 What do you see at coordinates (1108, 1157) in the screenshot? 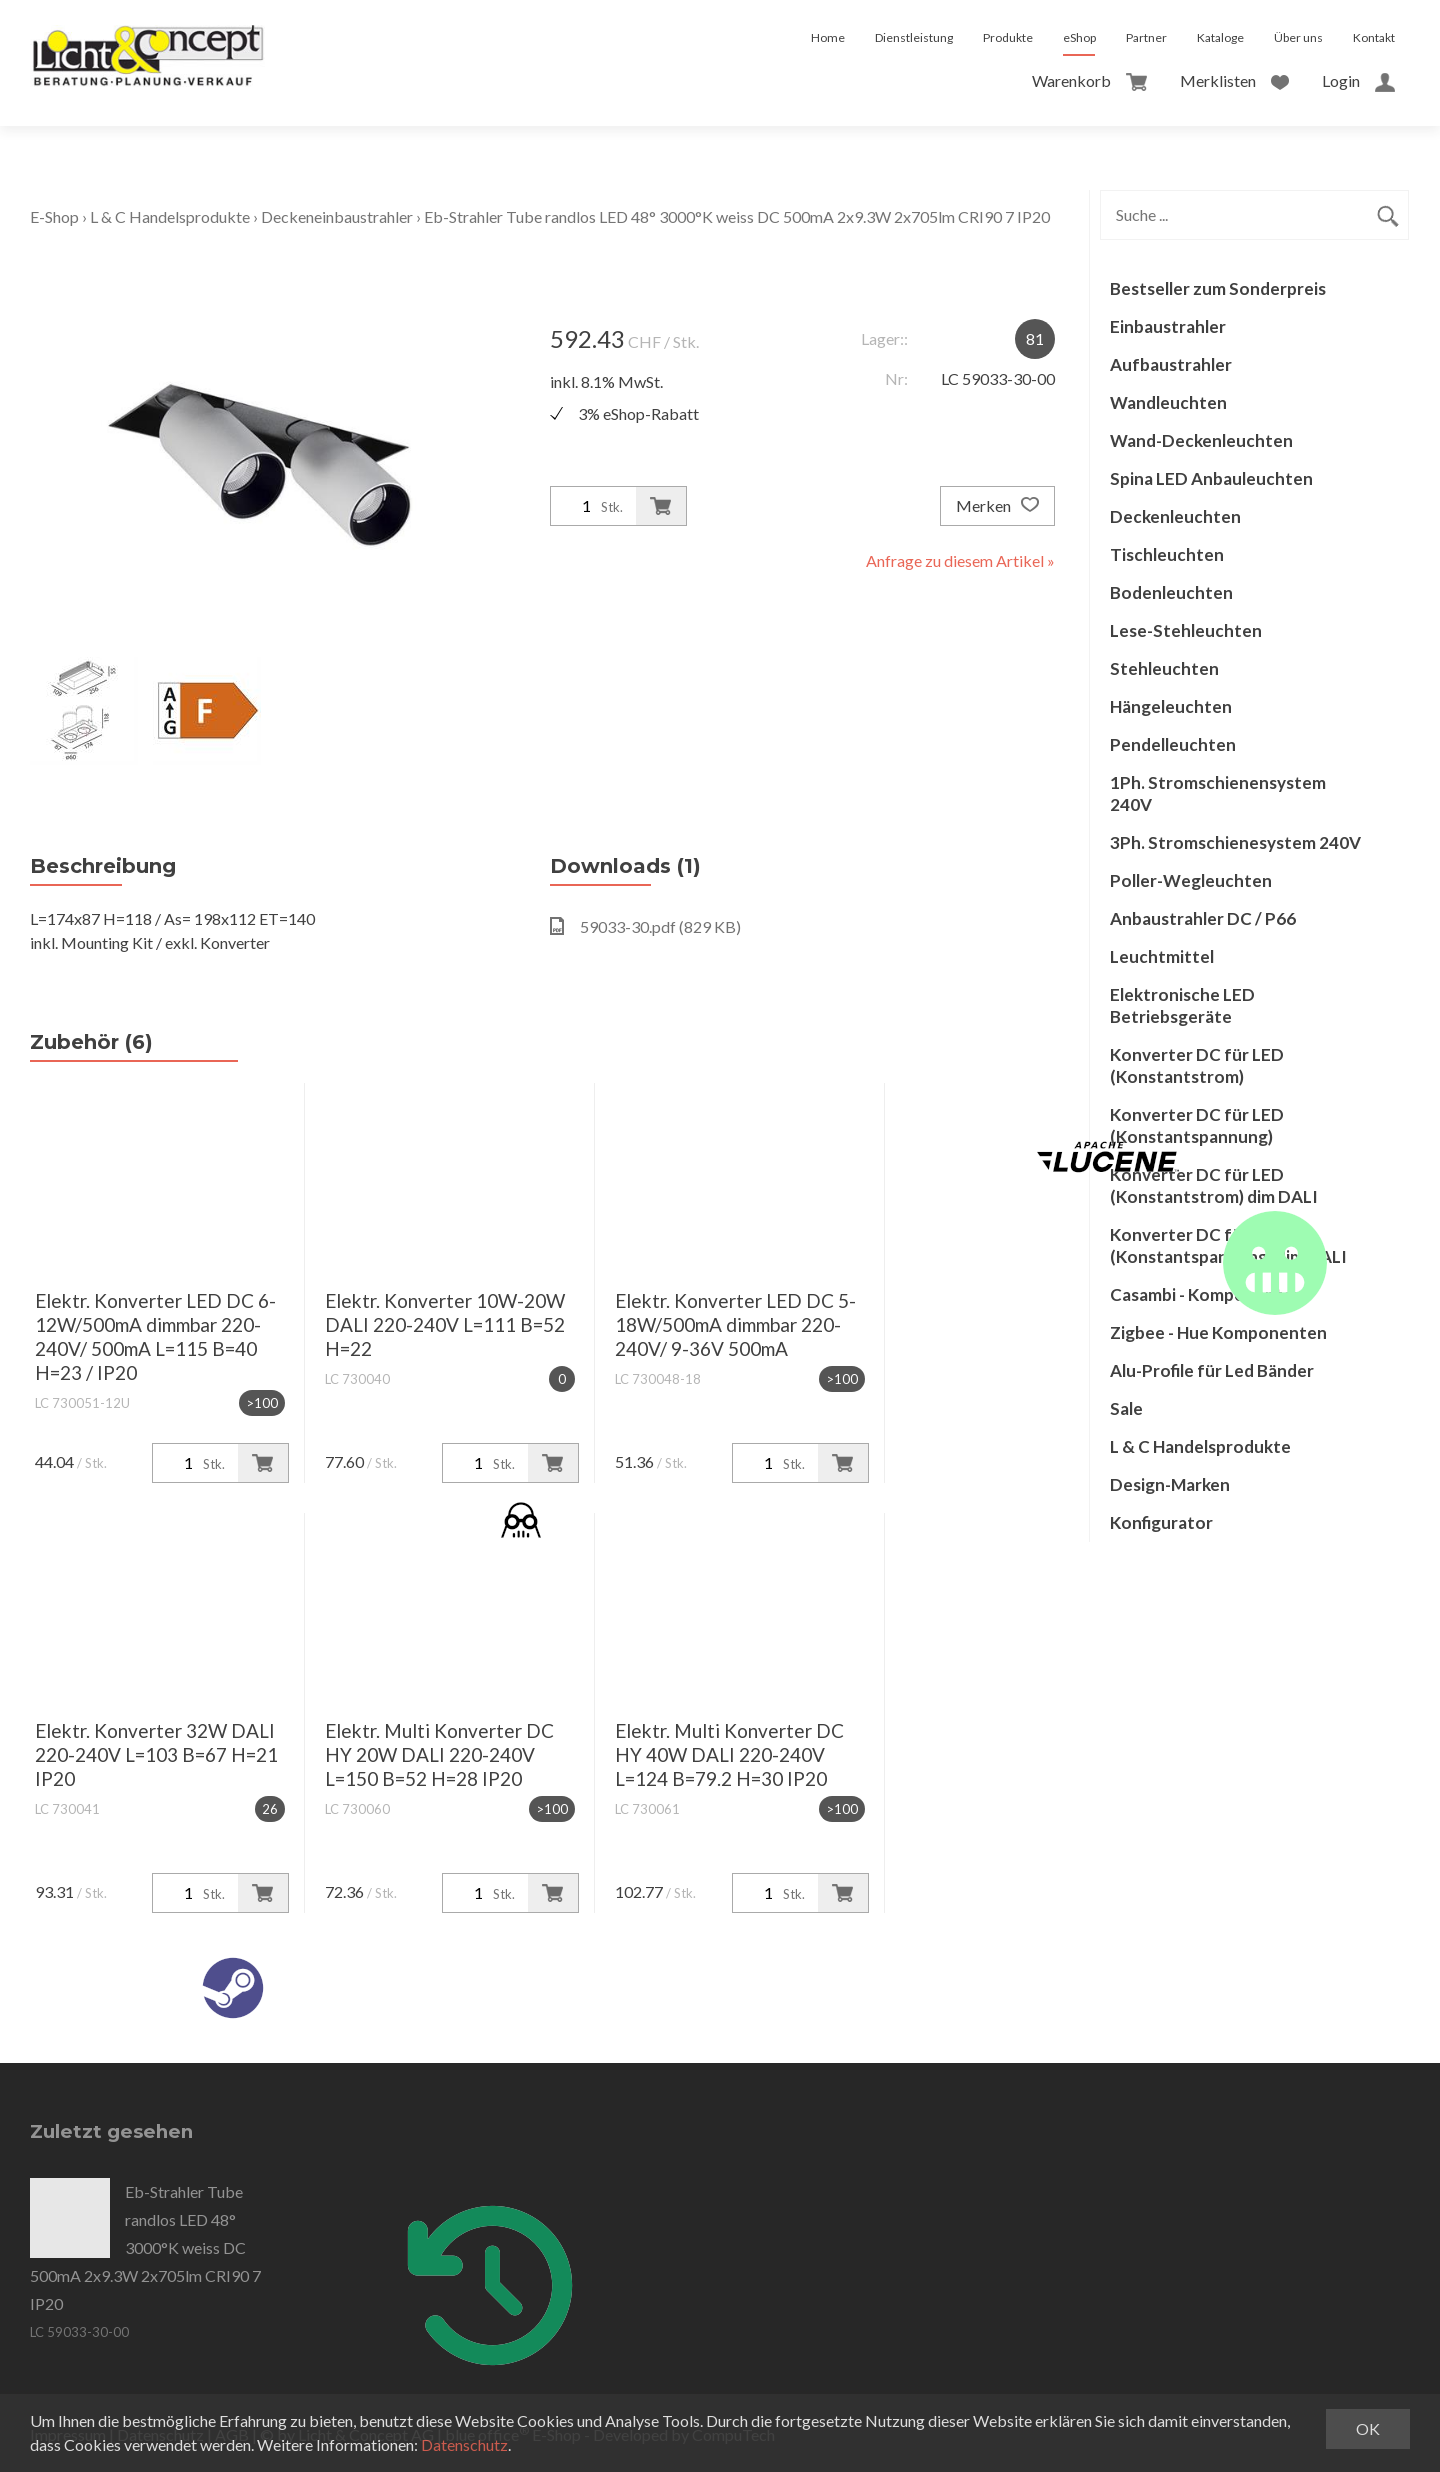
I see `apache lucene search library logo` at bounding box center [1108, 1157].